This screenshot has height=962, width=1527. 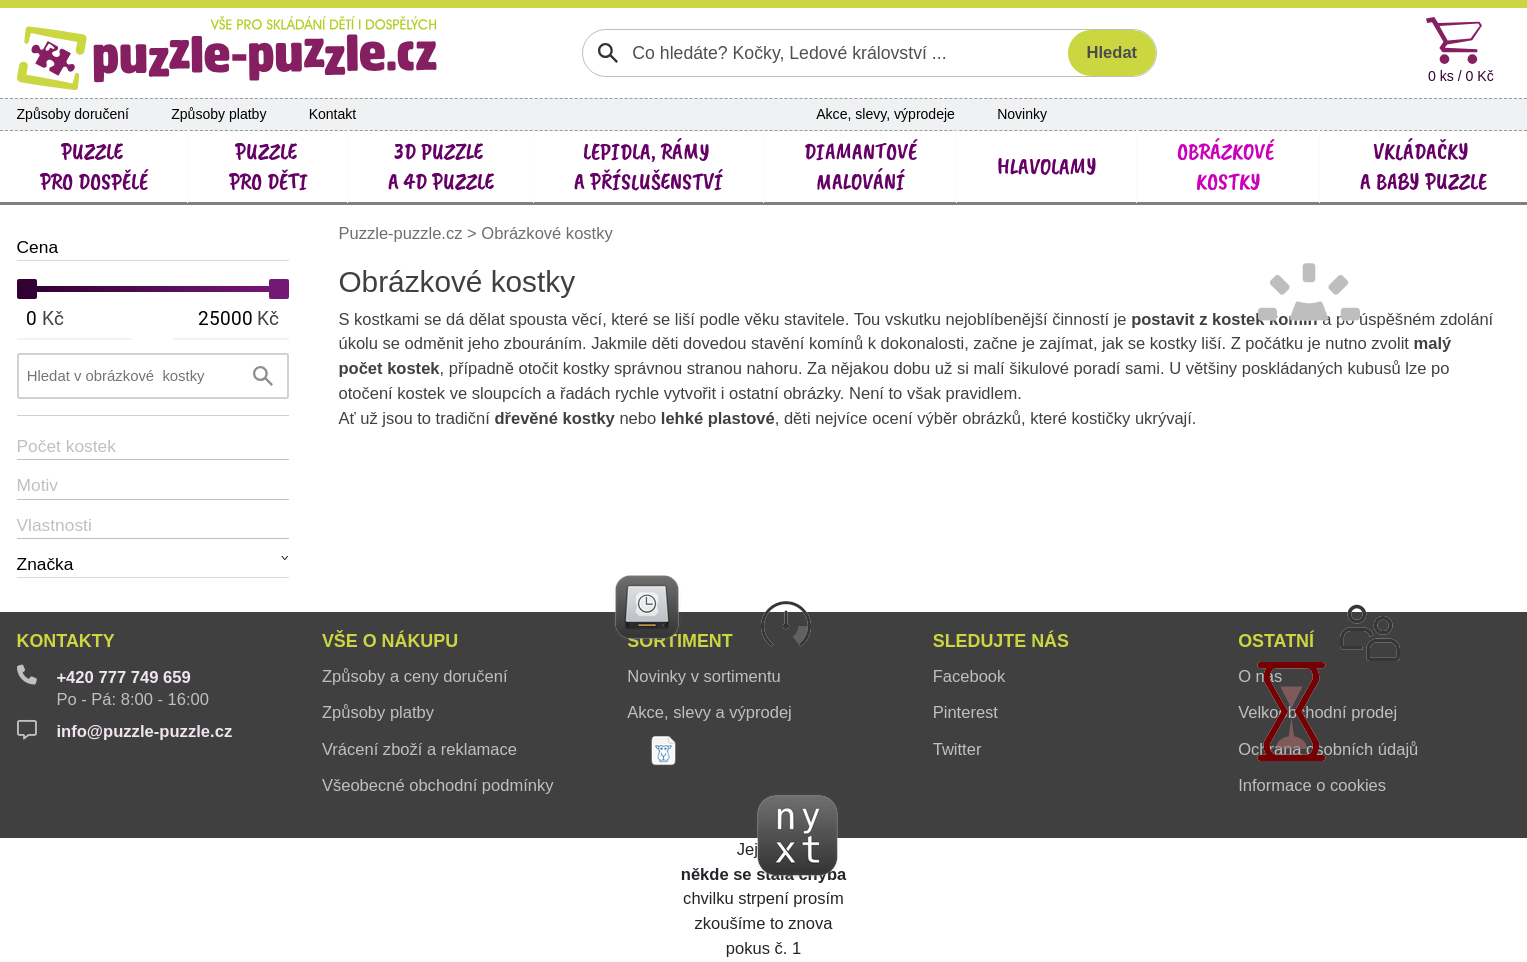 I want to click on open nyxt web browser, so click(x=797, y=835).